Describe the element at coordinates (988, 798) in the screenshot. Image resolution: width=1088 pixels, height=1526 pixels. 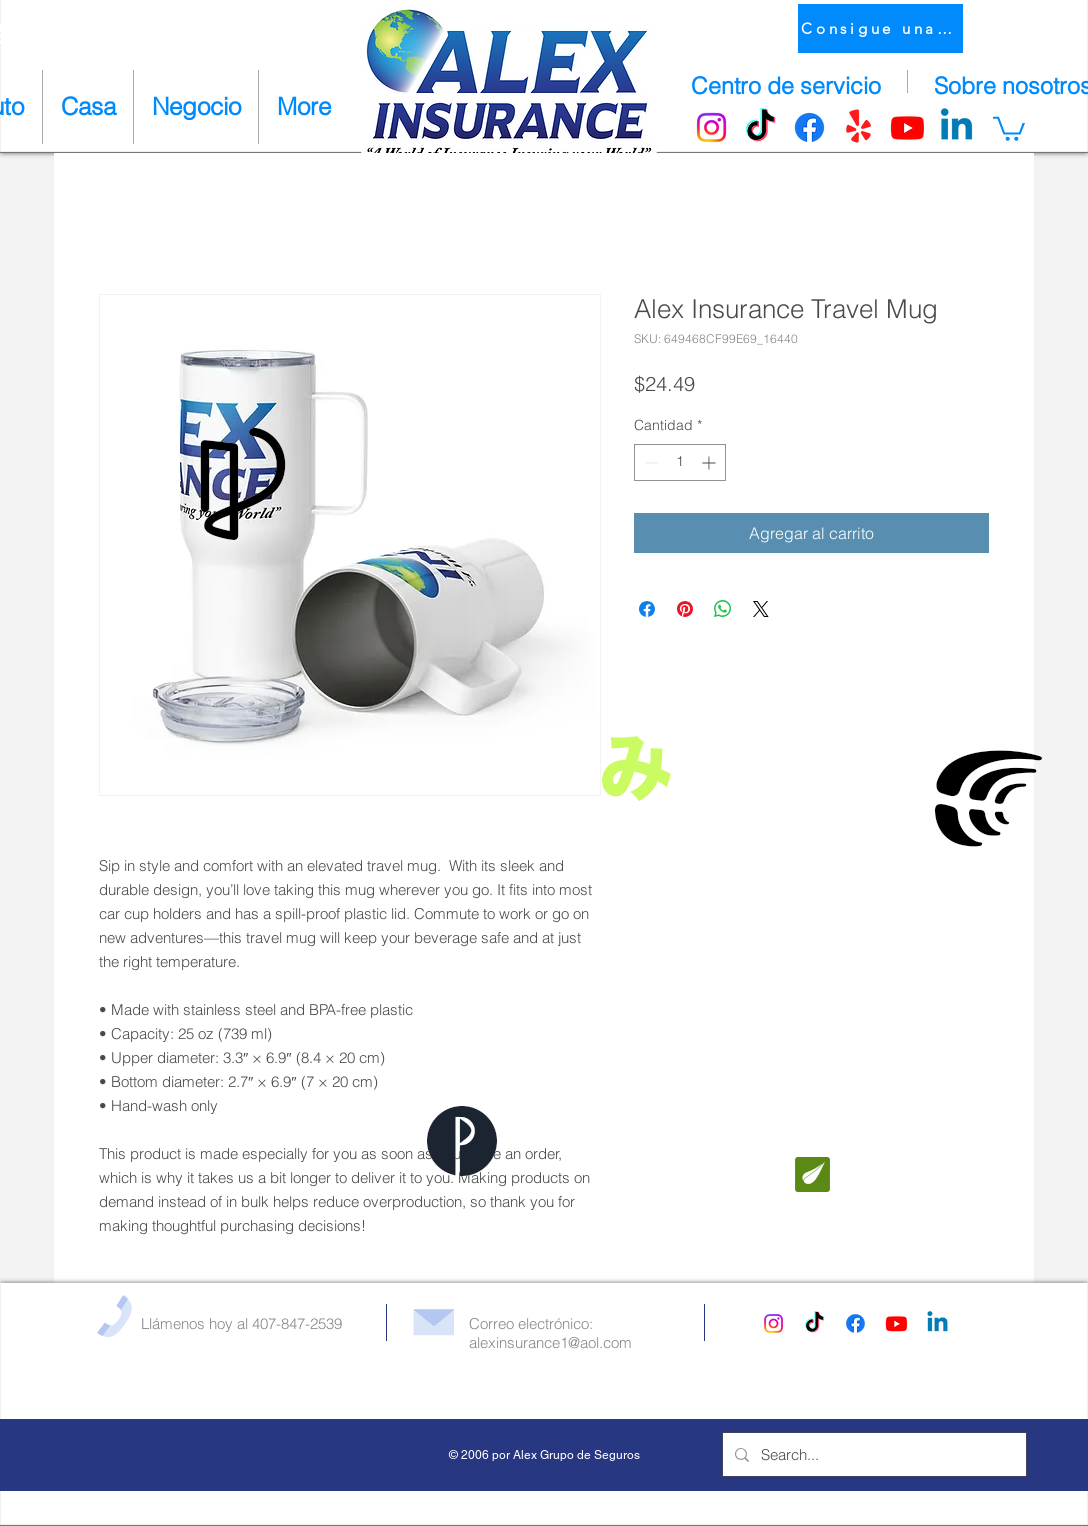
I see `Crowdin localization platform logo` at that location.